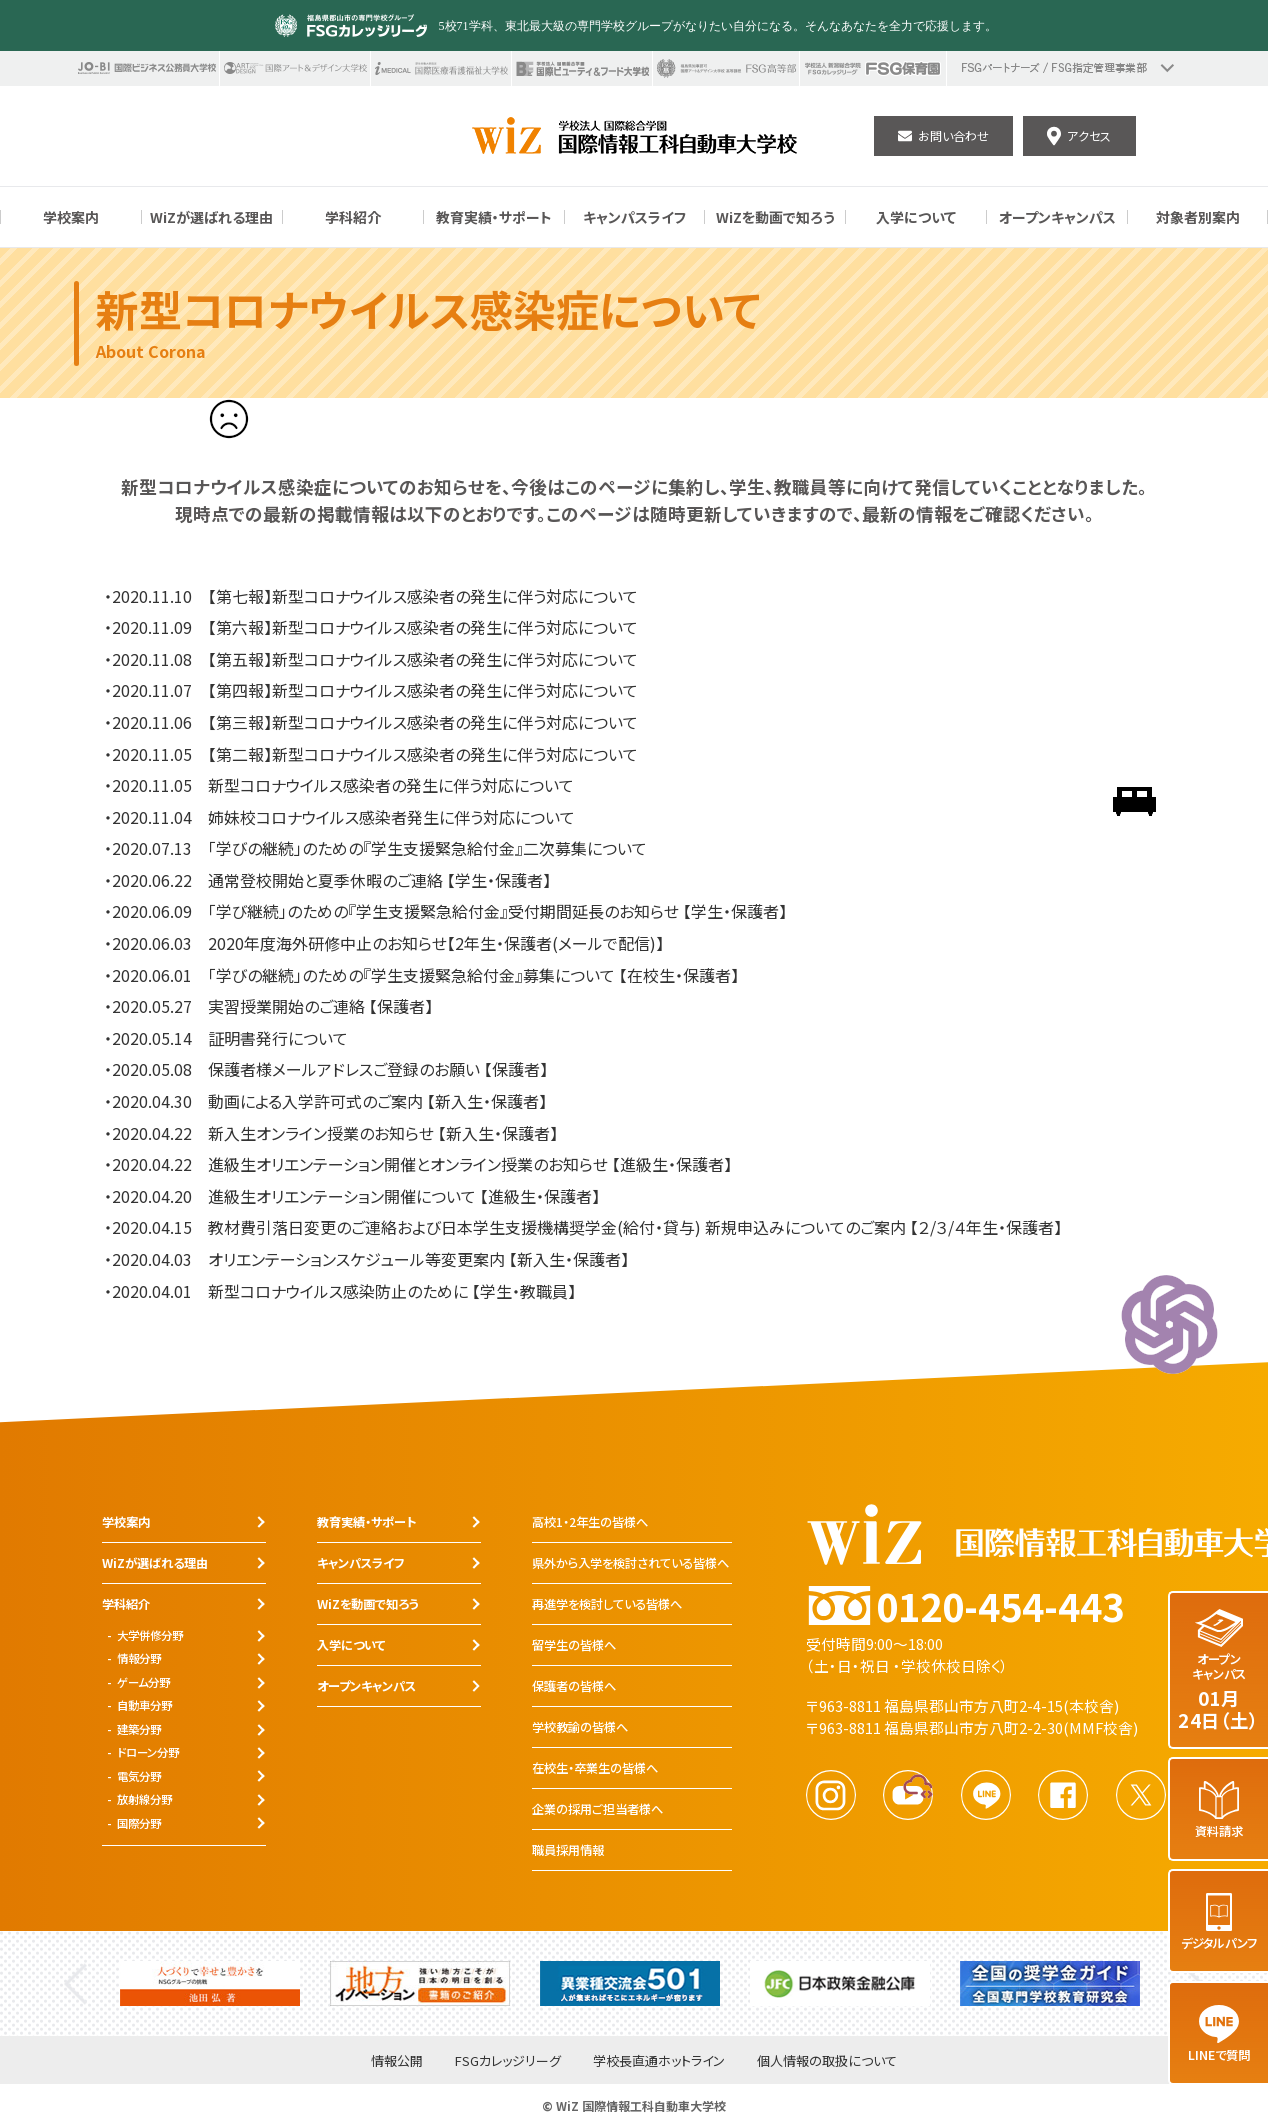 The height and width of the screenshot is (2128, 1268). What do you see at coordinates (229, 419) in the screenshot?
I see `indicate negative feedback or dissatisfaction` at bounding box center [229, 419].